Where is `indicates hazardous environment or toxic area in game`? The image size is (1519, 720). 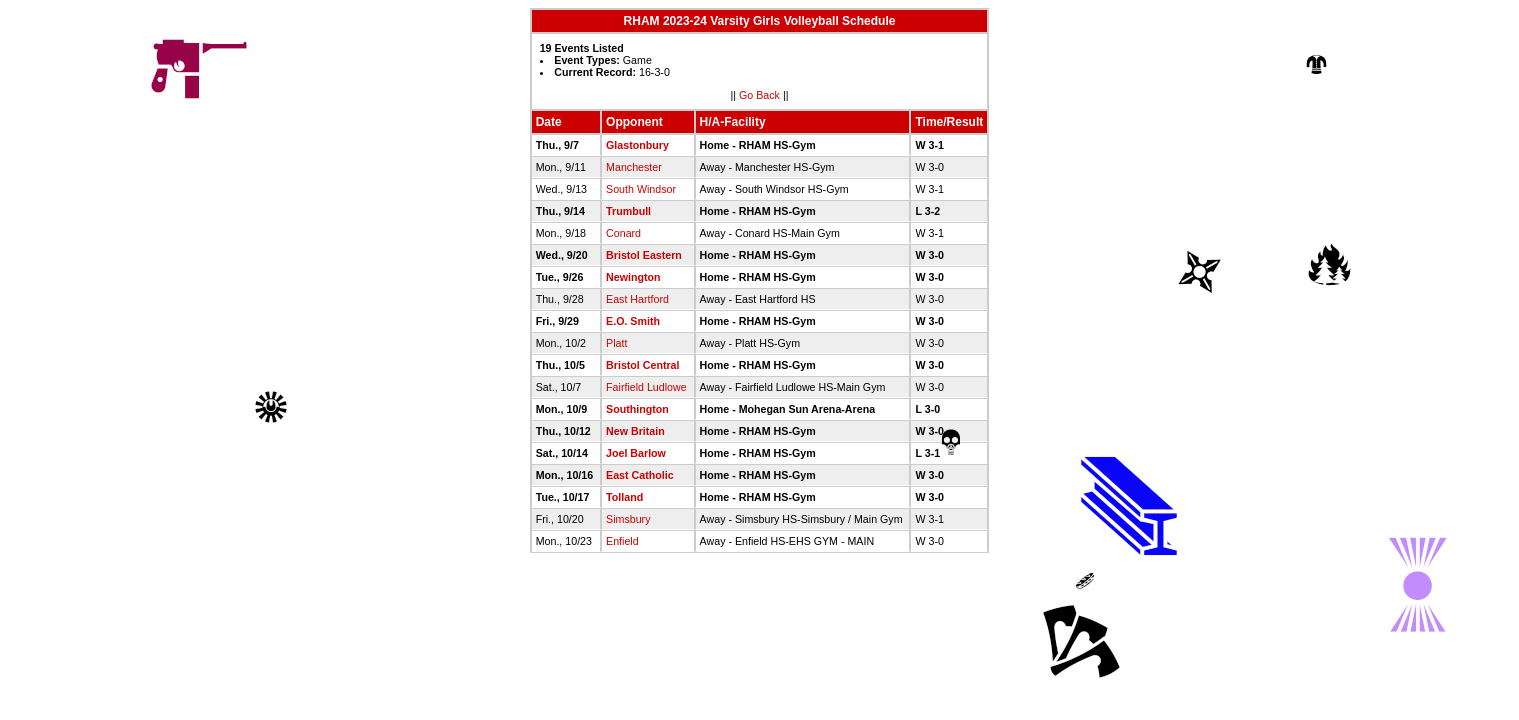
indicates hazardous environment or toxic area in game is located at coordinates (951, 442).